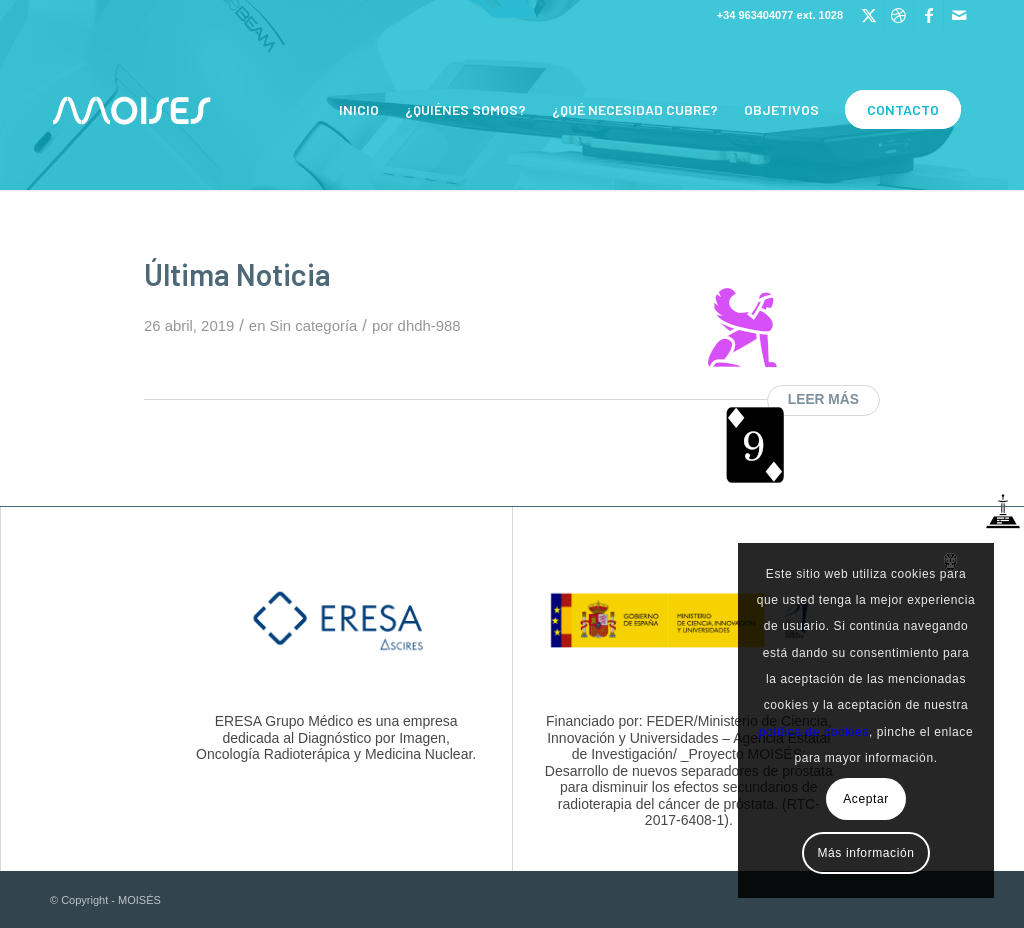 This screenshot has width=1024, height=928. I want to click on access Greek mythology content or trivia, so click(743, 327).